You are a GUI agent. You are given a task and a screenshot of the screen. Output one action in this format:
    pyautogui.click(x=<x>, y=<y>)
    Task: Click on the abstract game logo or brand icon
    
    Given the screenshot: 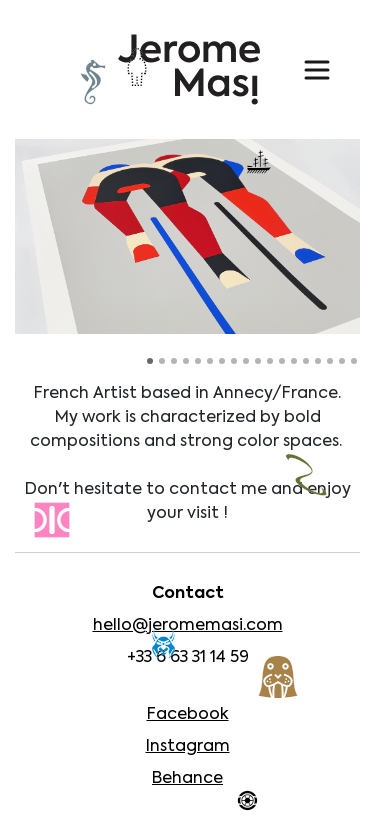 What is the action you would take?
    pyautogui.click(x=52, y=520)
    